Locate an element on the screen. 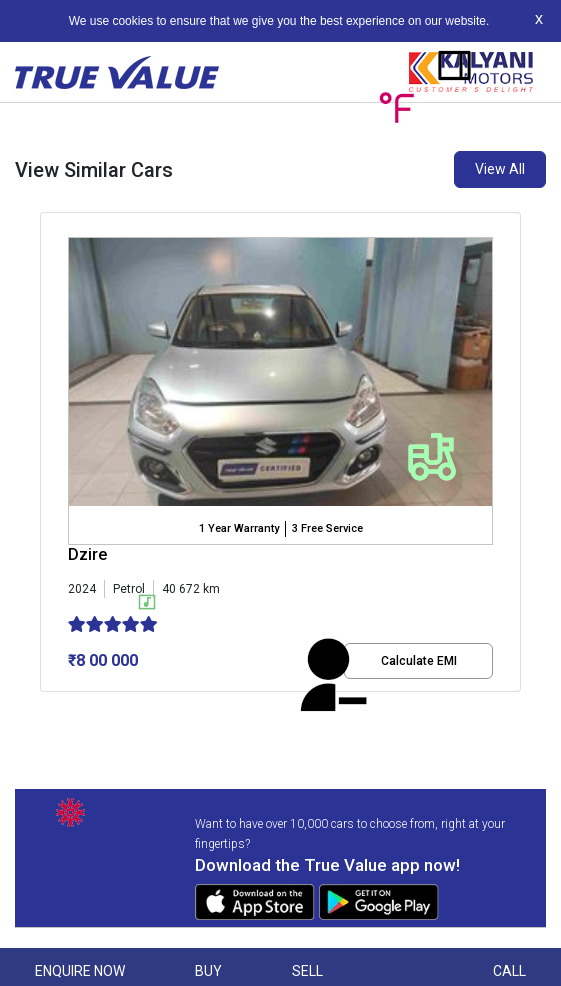 The width and height of the screenshot is (561, 986). open music video player is located at coordinates (147, 602).